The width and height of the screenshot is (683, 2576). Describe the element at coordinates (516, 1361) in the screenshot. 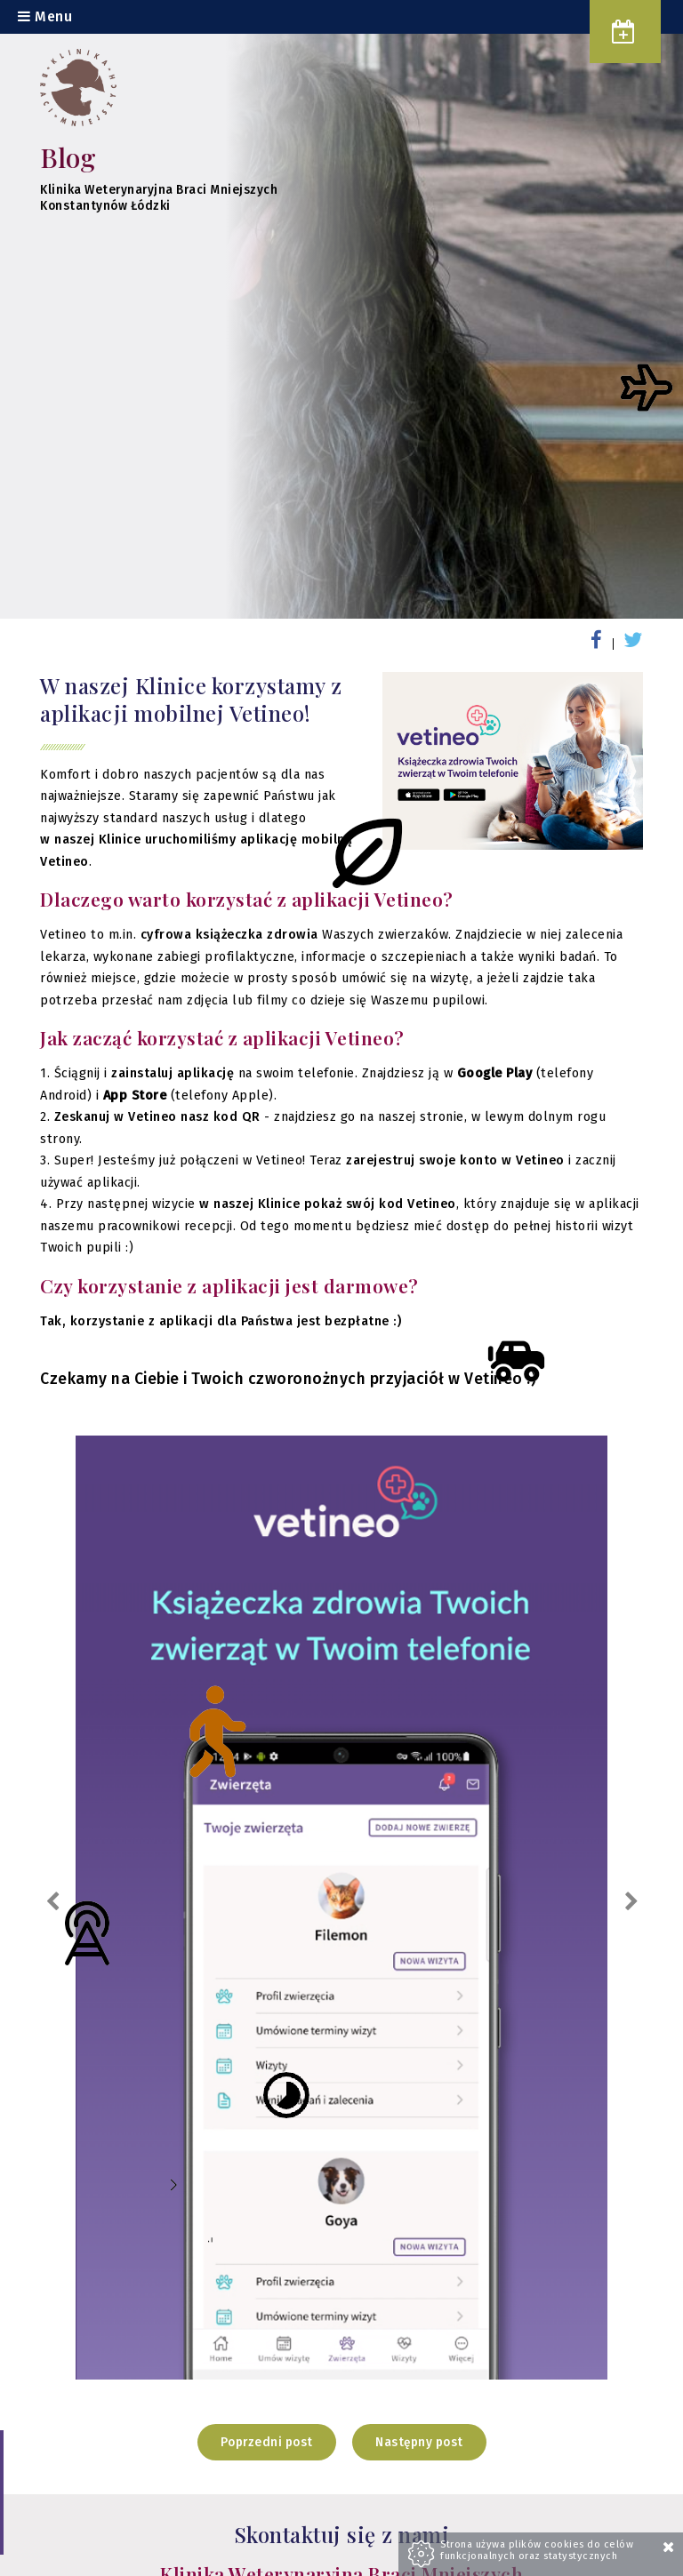

I see `select SUV as vehicle type` at that location.